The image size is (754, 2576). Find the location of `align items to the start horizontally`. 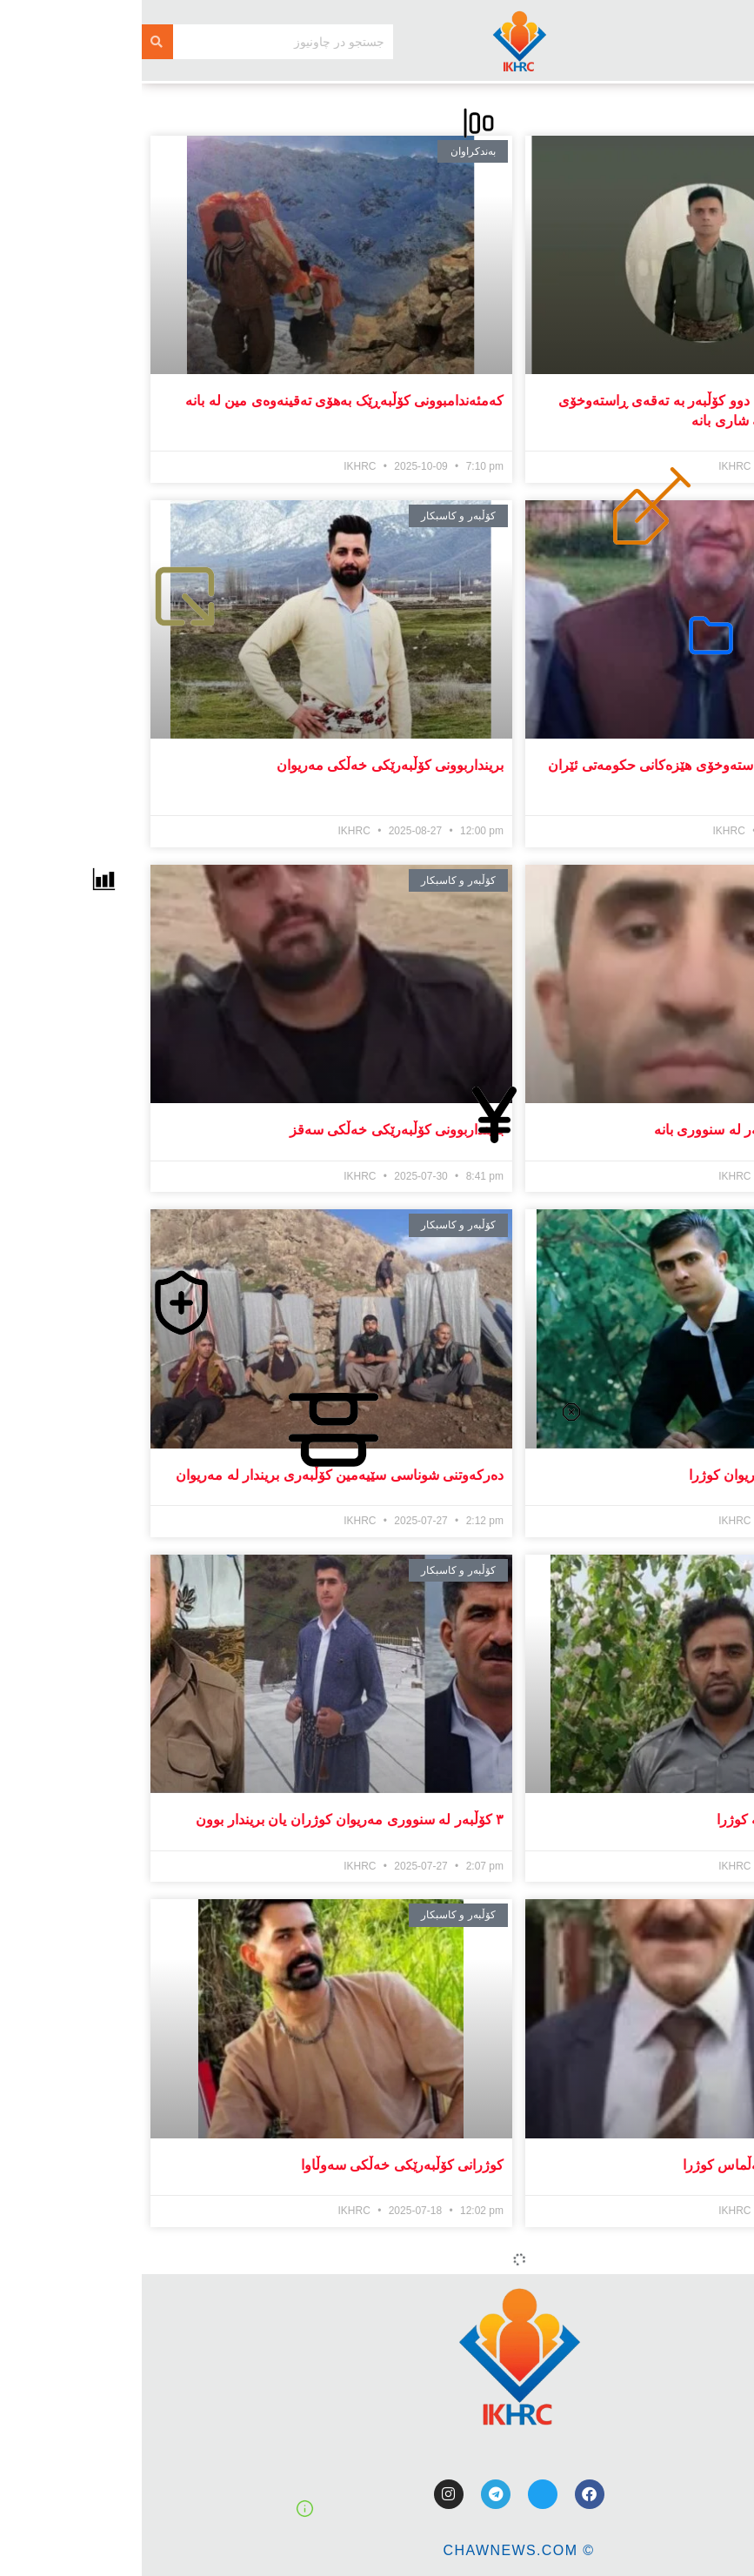

align items to the start horizontally is located at coordinates (478, 123).